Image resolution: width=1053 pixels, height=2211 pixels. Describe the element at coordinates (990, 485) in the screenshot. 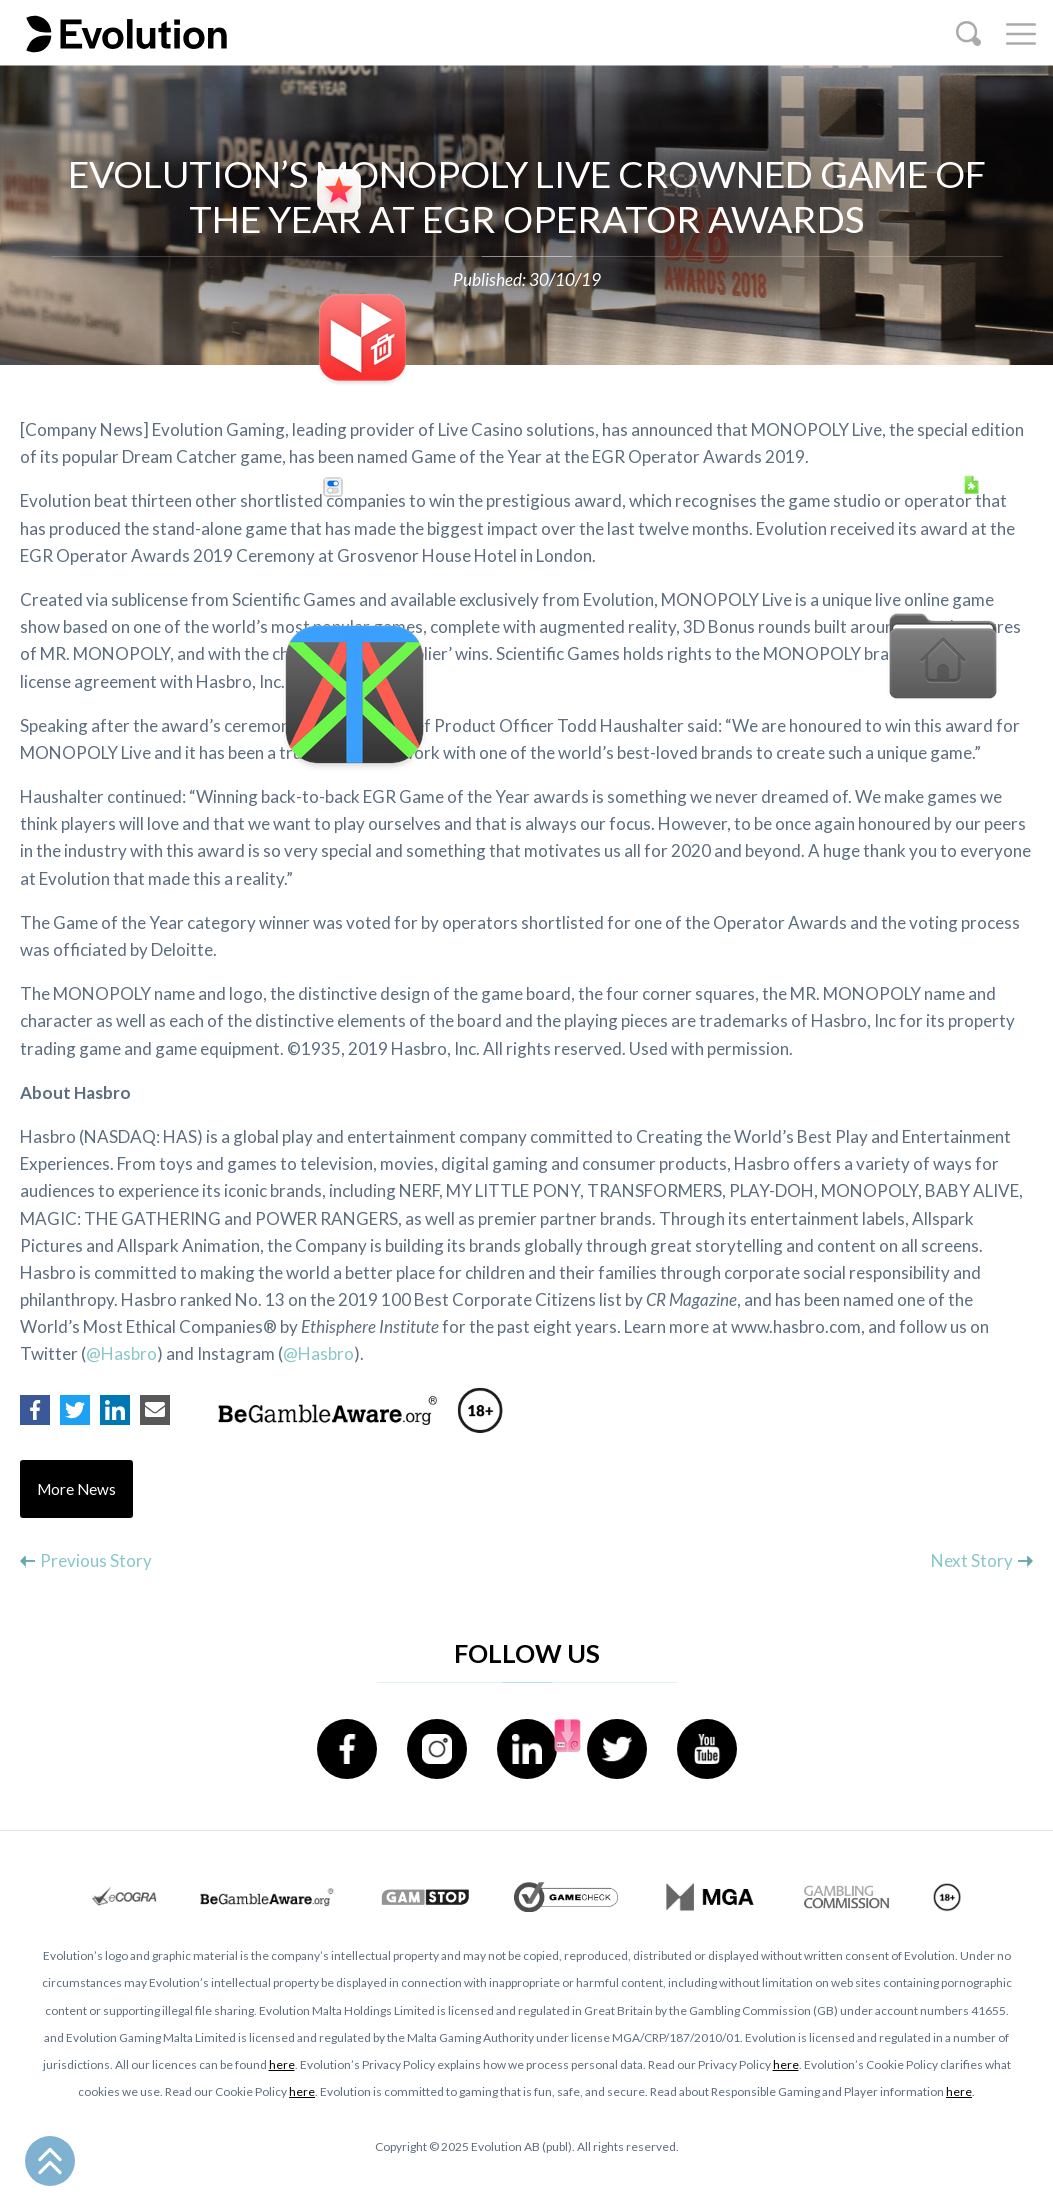

I see `a browser or app extension file` at that location.